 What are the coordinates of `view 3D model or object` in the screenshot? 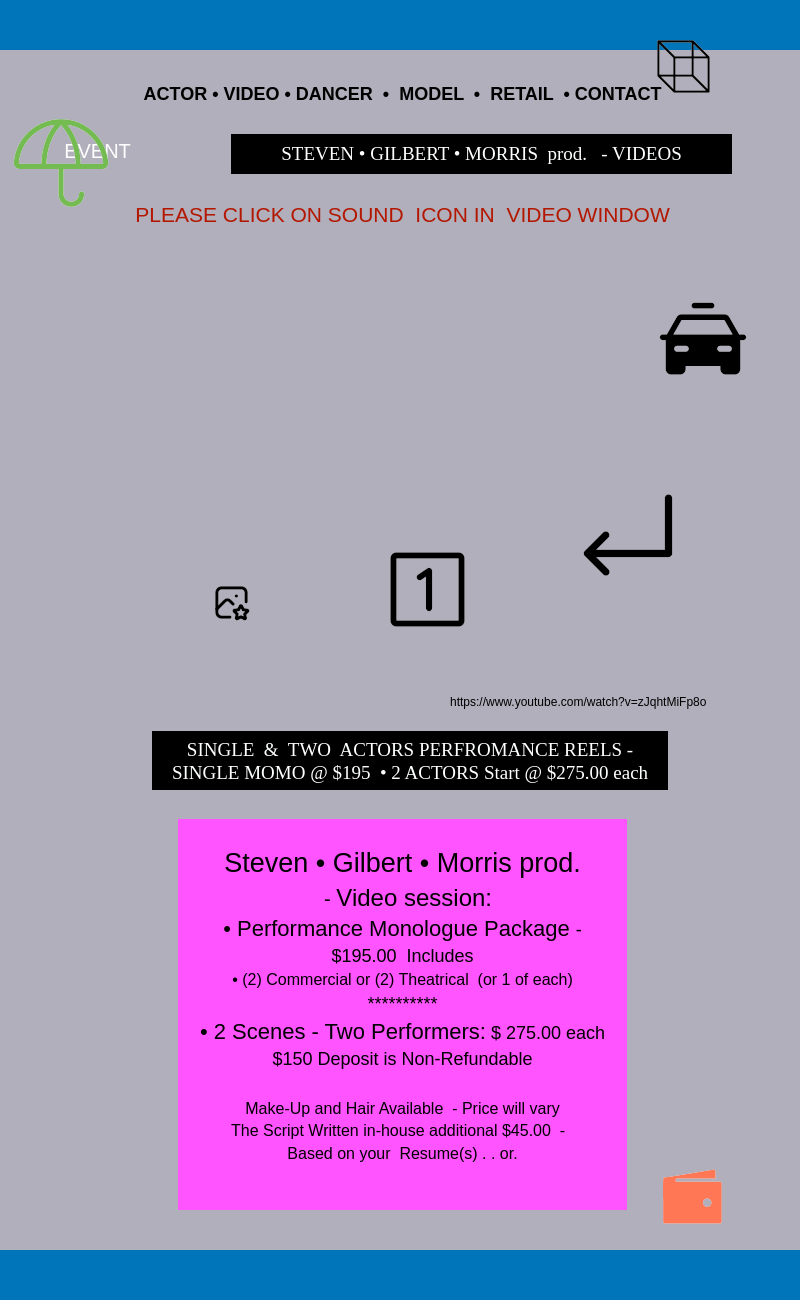 It's located at (683, 66).